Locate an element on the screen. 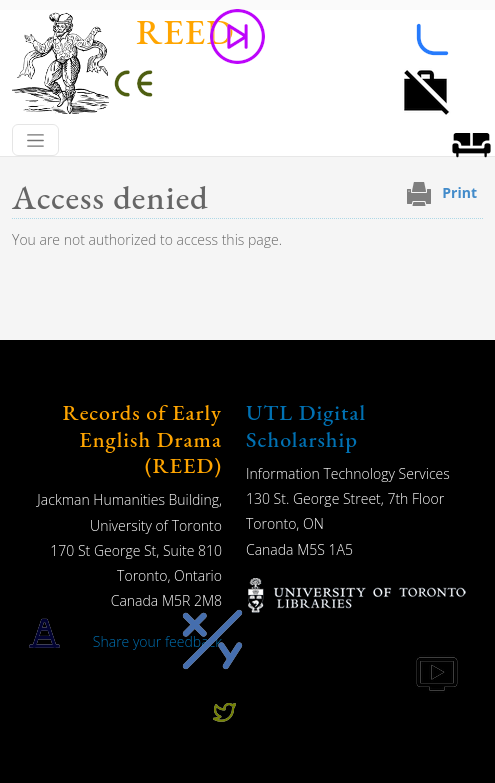 This screenshot has width=495, height=783. indicates an area under construction or maintenance is located at coordinates (44, 632).